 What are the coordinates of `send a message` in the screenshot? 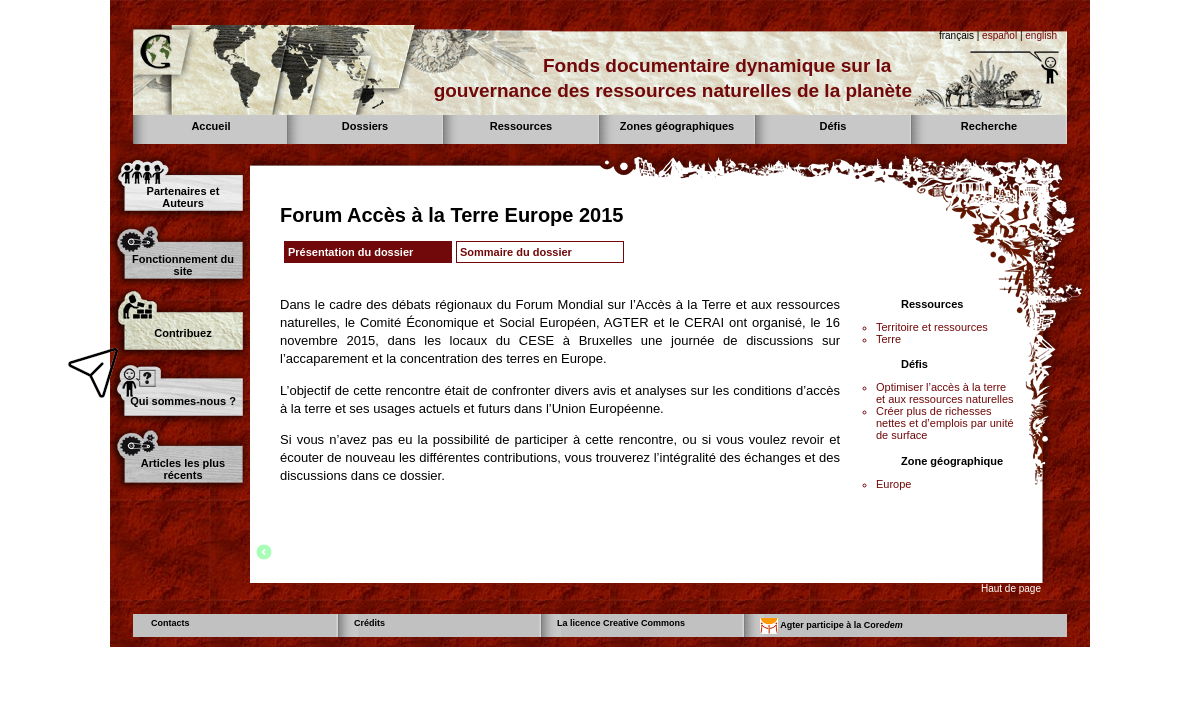 It's located at (95, 371).